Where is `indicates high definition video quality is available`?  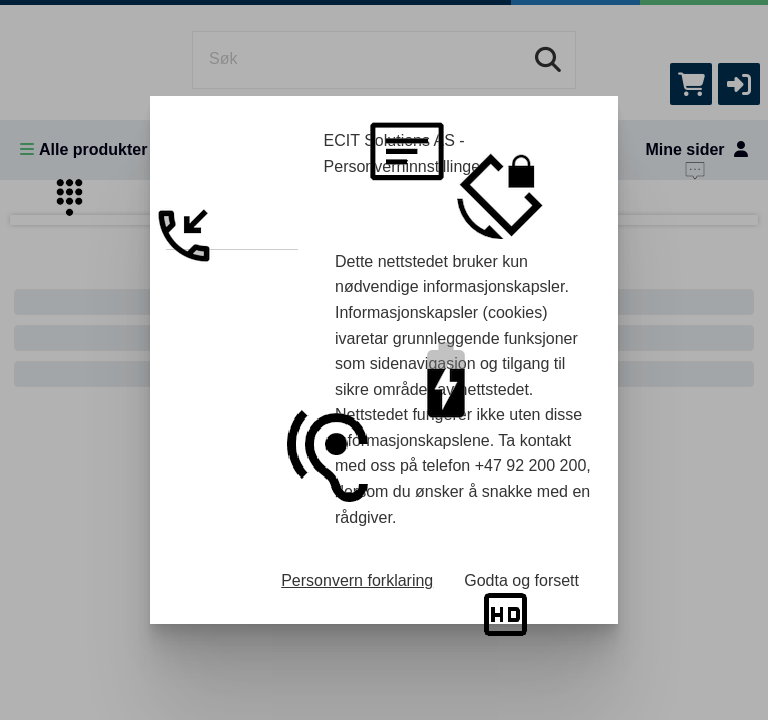
indicates high definition video quality is available is located at coordinates (505, 614).